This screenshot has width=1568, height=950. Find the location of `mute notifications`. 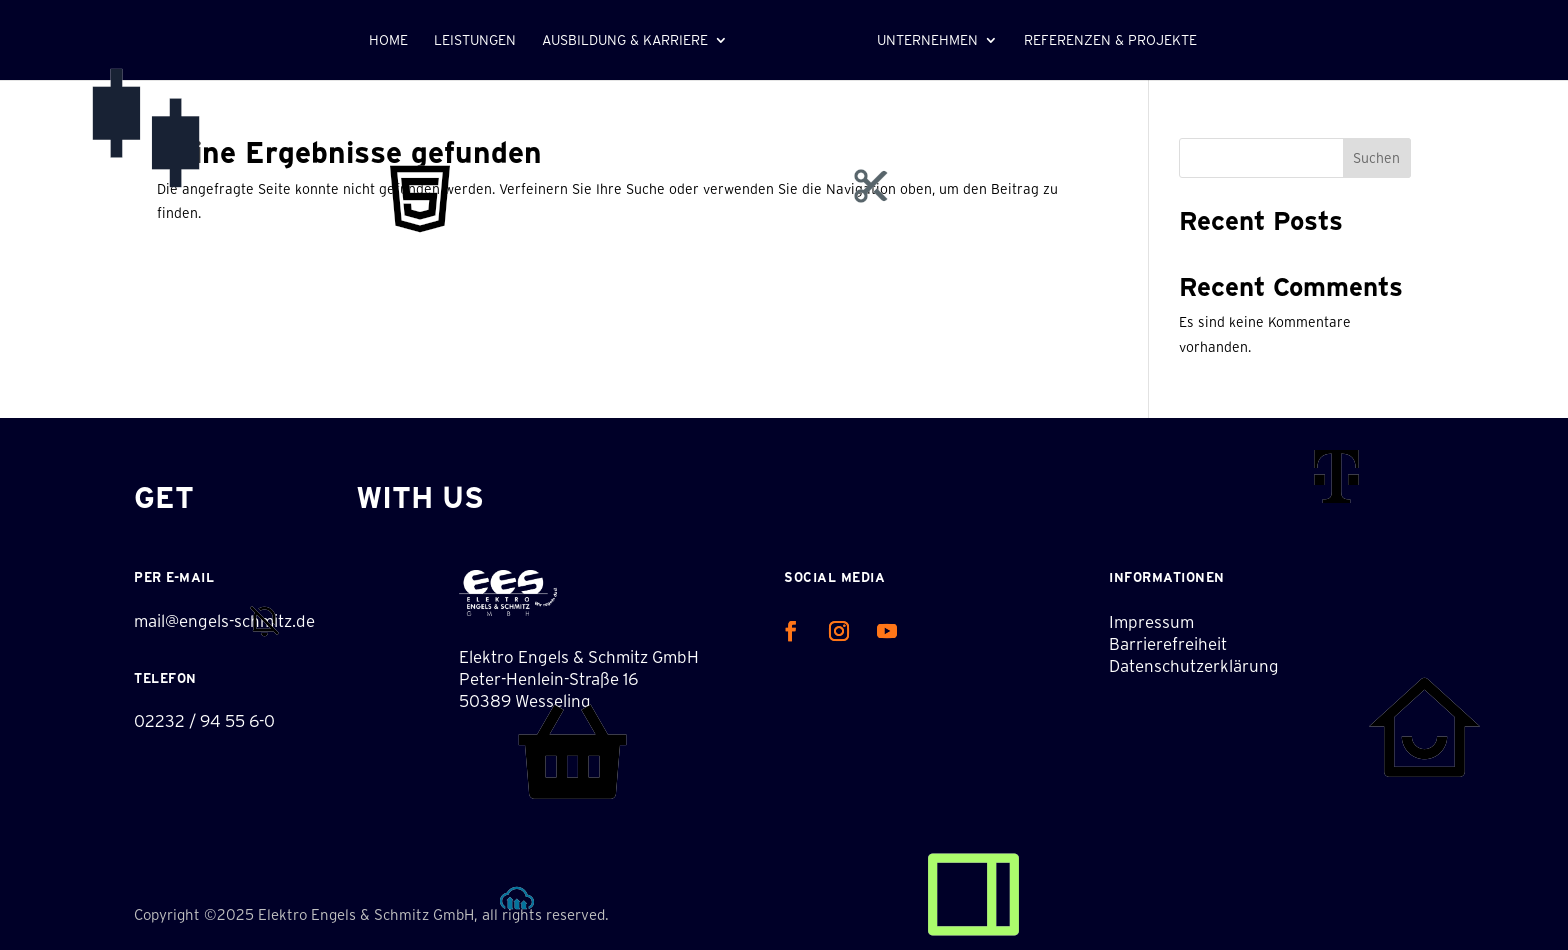

mute notifications is located at coordinates (264, 620).